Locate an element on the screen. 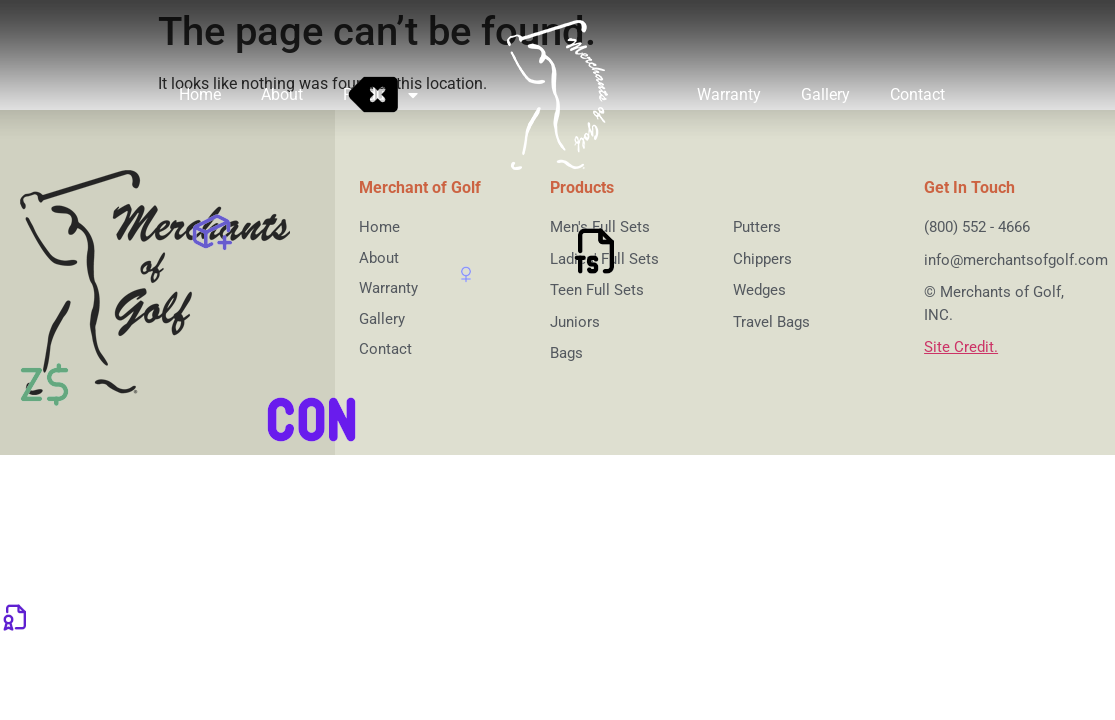  initiate an HTTP connection request is located at coordinates (311, 419).